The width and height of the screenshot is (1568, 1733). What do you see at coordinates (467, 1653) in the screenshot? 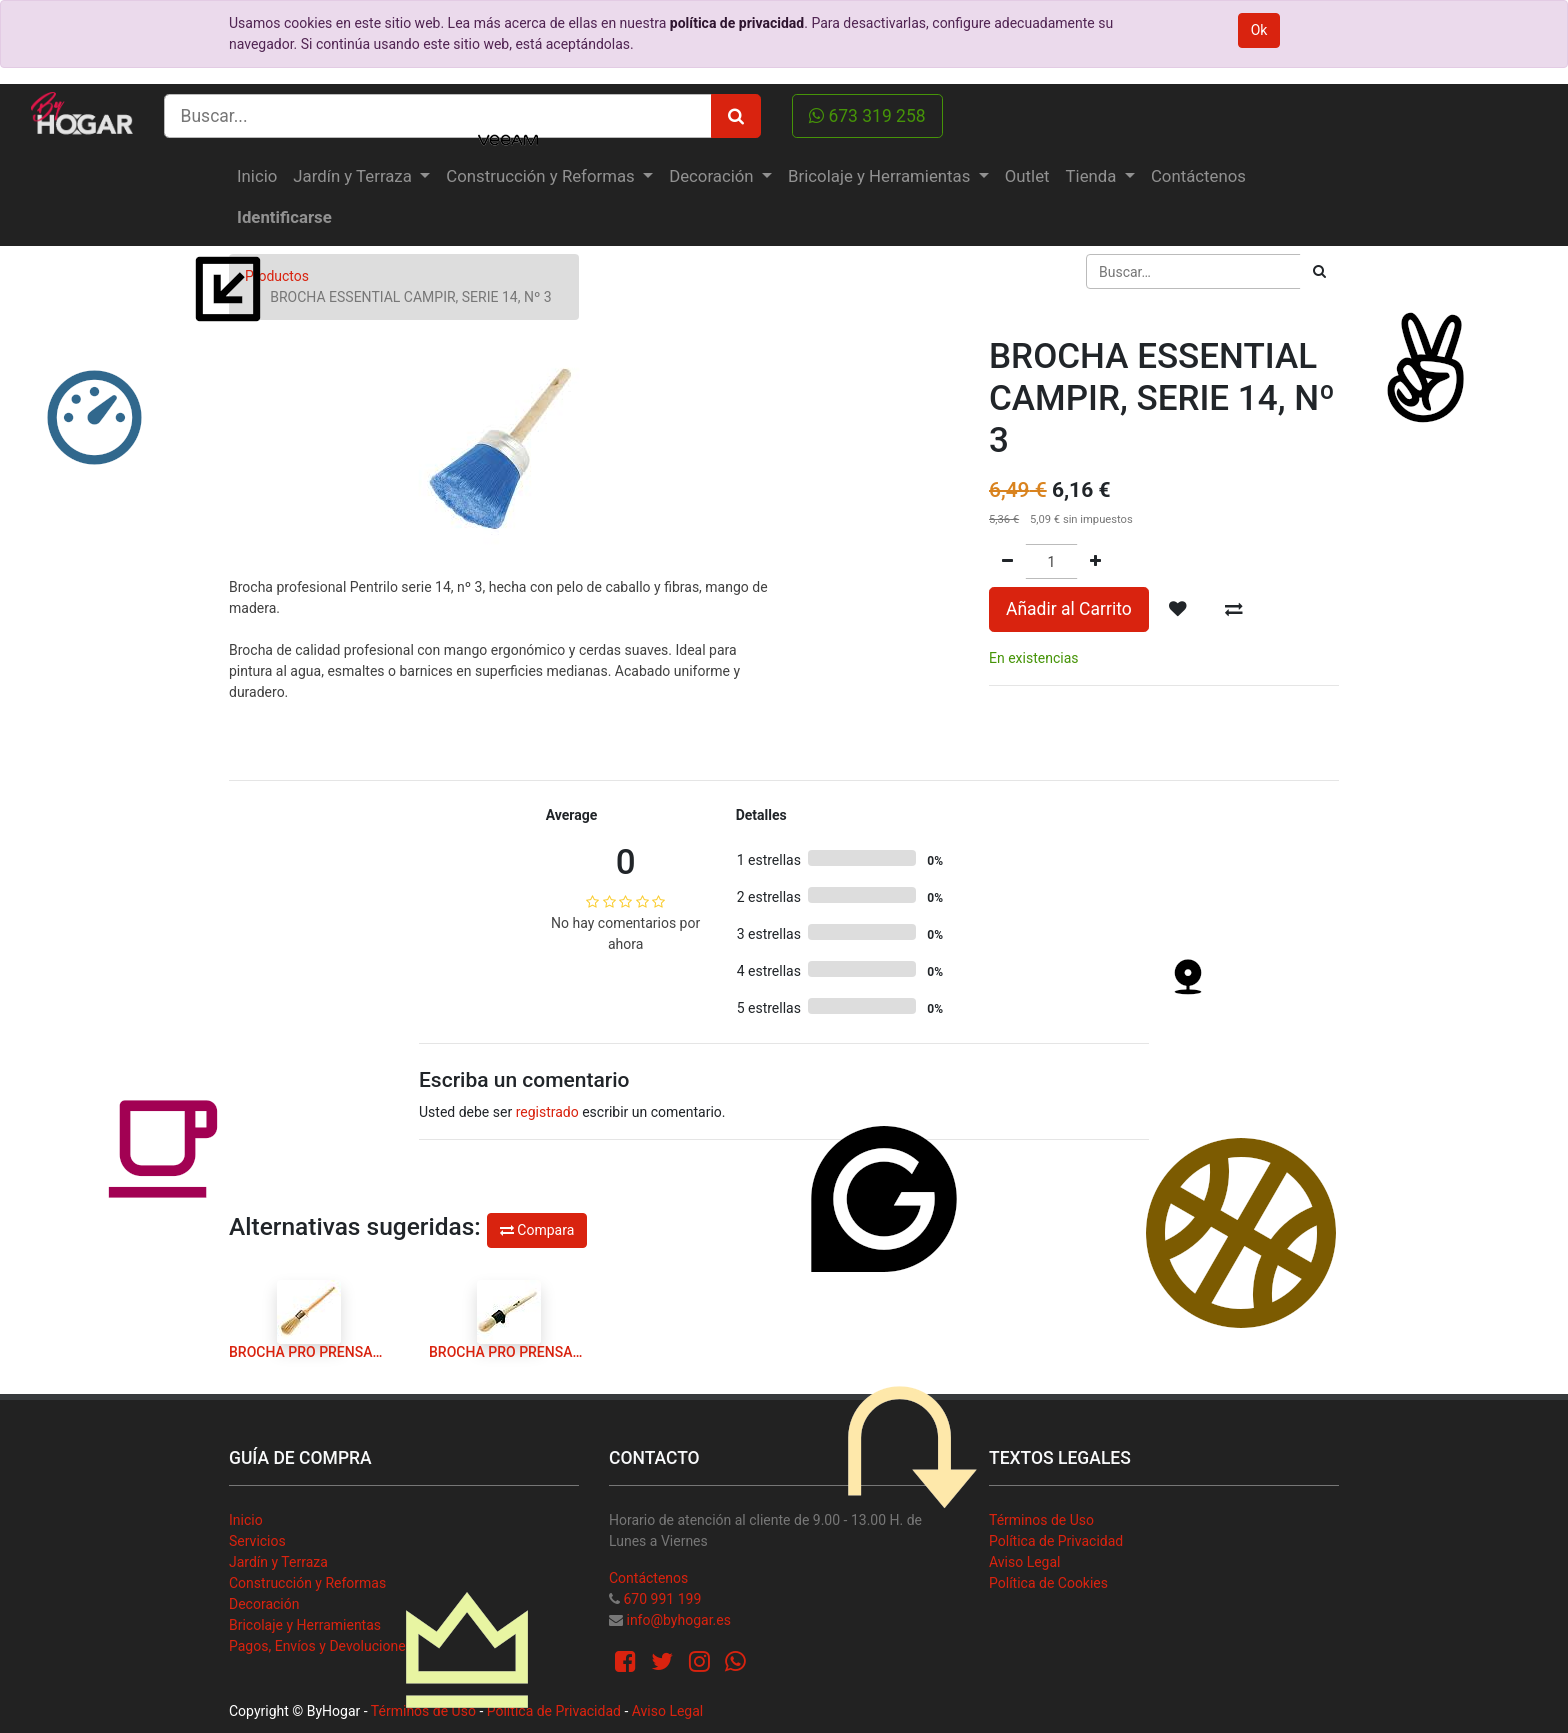
I see `indicates VIP or premium membership status` at bounding box center [467, 1653].